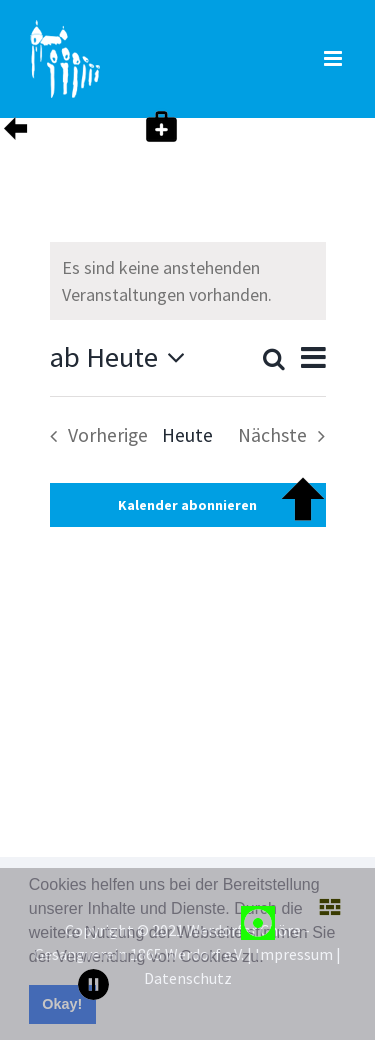  Describe the element at coordinates (161, 126) in the screenshot. I see `access medical or health services` at that location.